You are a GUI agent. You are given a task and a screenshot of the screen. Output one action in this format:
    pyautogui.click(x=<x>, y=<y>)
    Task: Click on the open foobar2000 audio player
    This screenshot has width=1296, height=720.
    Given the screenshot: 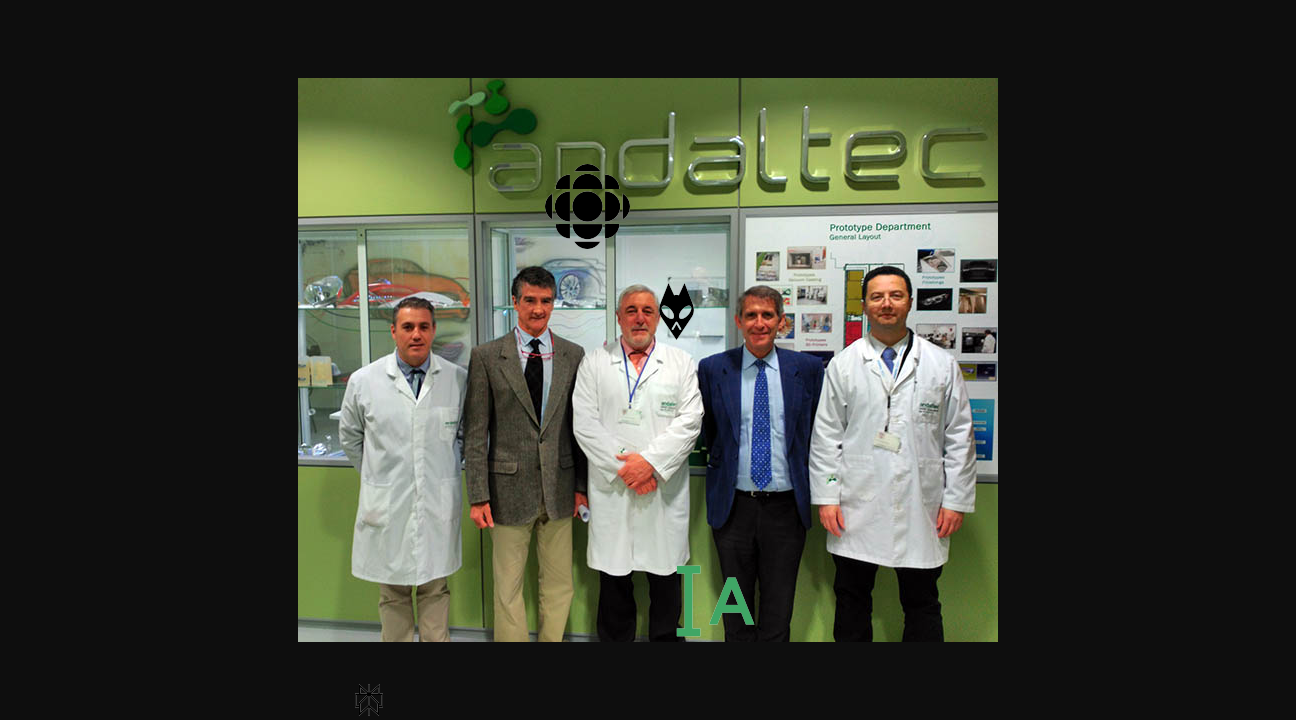 What is the action you would take?
    pyautogui.click(x=676, y=311)
    